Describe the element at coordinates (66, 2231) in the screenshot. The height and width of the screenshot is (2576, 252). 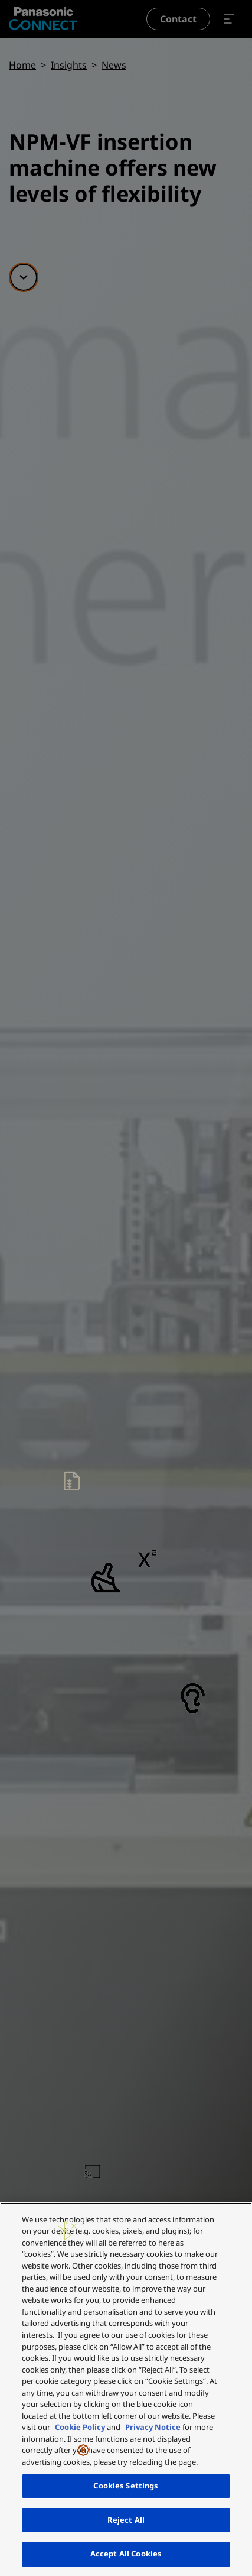
I see `bluetooth connection disabled` at that location.